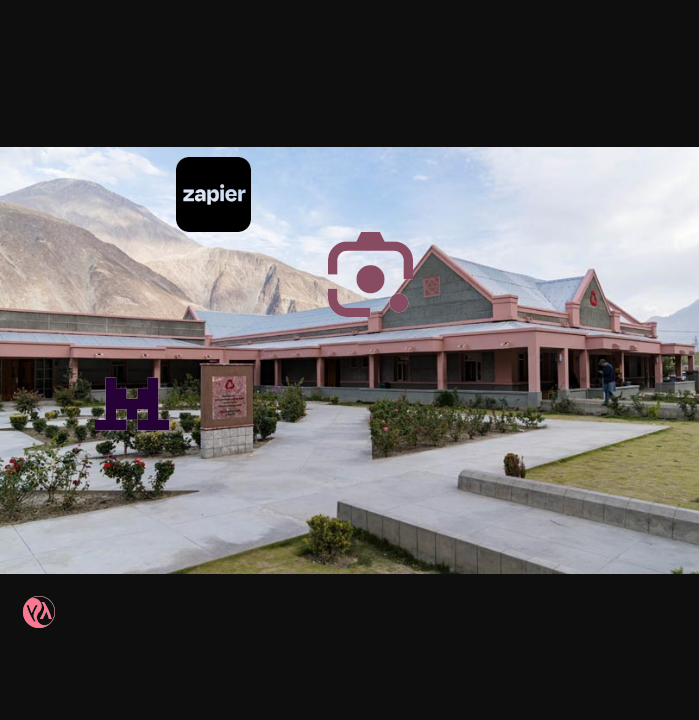  What do you see at coordinates (132, 404) in the screenshot?
I see `Mistral AI logo` at bounding box center [132, 404].